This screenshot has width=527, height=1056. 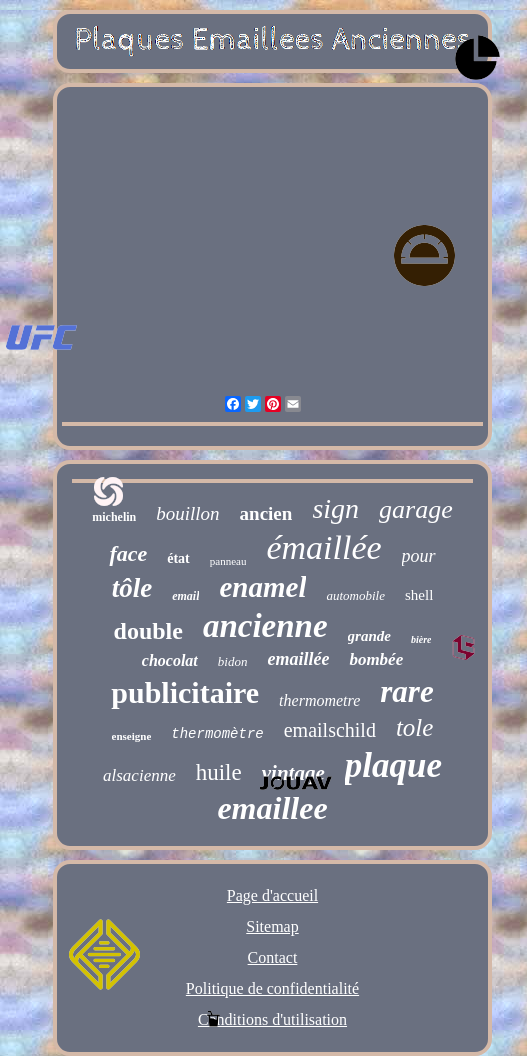 What do you see at coordinates (213, 1019) in the screenshot?
I see `view food and drink options` at bounding box center [213, 1019].